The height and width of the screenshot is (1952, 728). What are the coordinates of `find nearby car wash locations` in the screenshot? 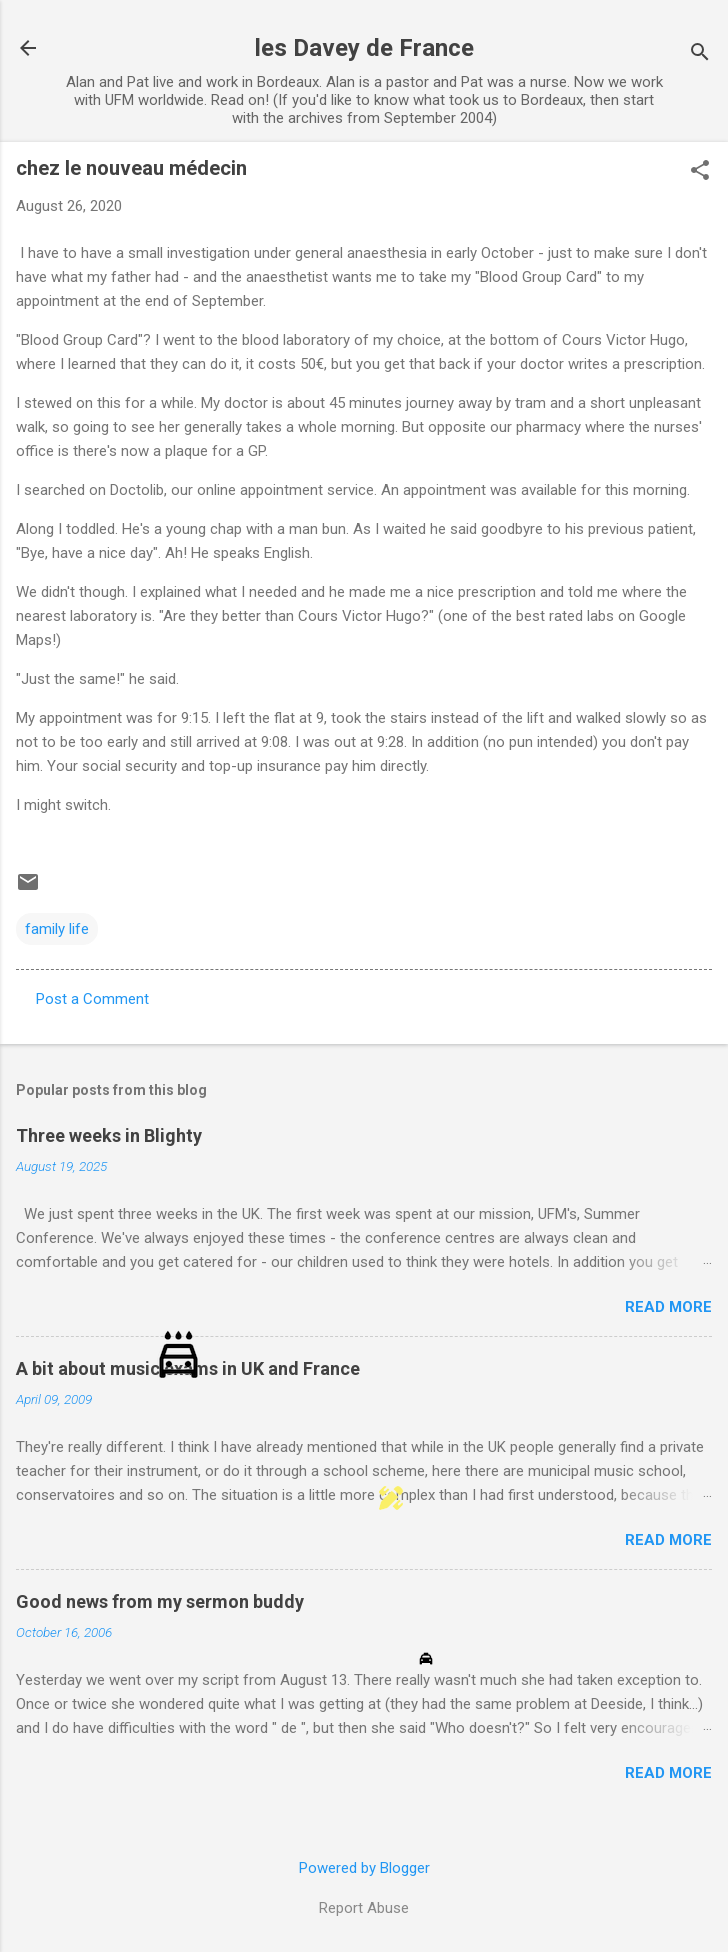 It's located at (178, 1354).